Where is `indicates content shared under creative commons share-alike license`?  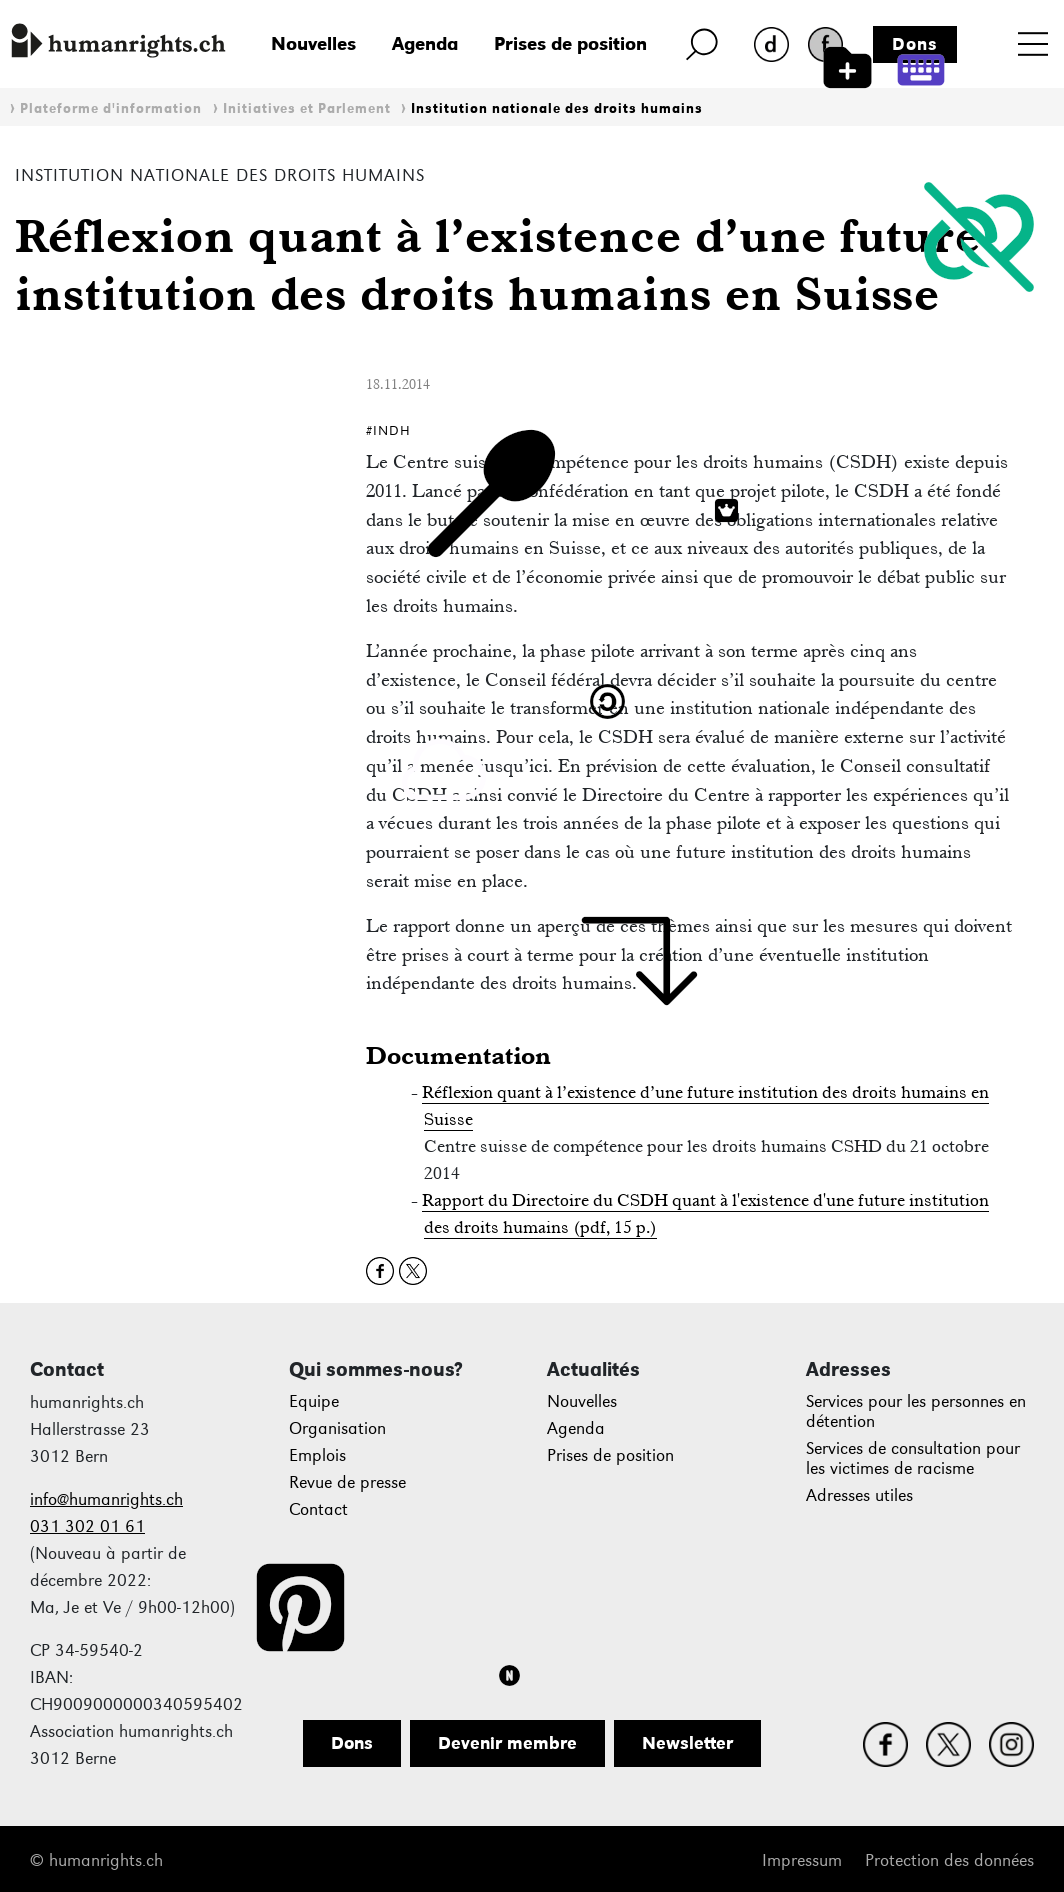 indicates content shared under creative commons share-alike license is located at coordinates (607, 701).